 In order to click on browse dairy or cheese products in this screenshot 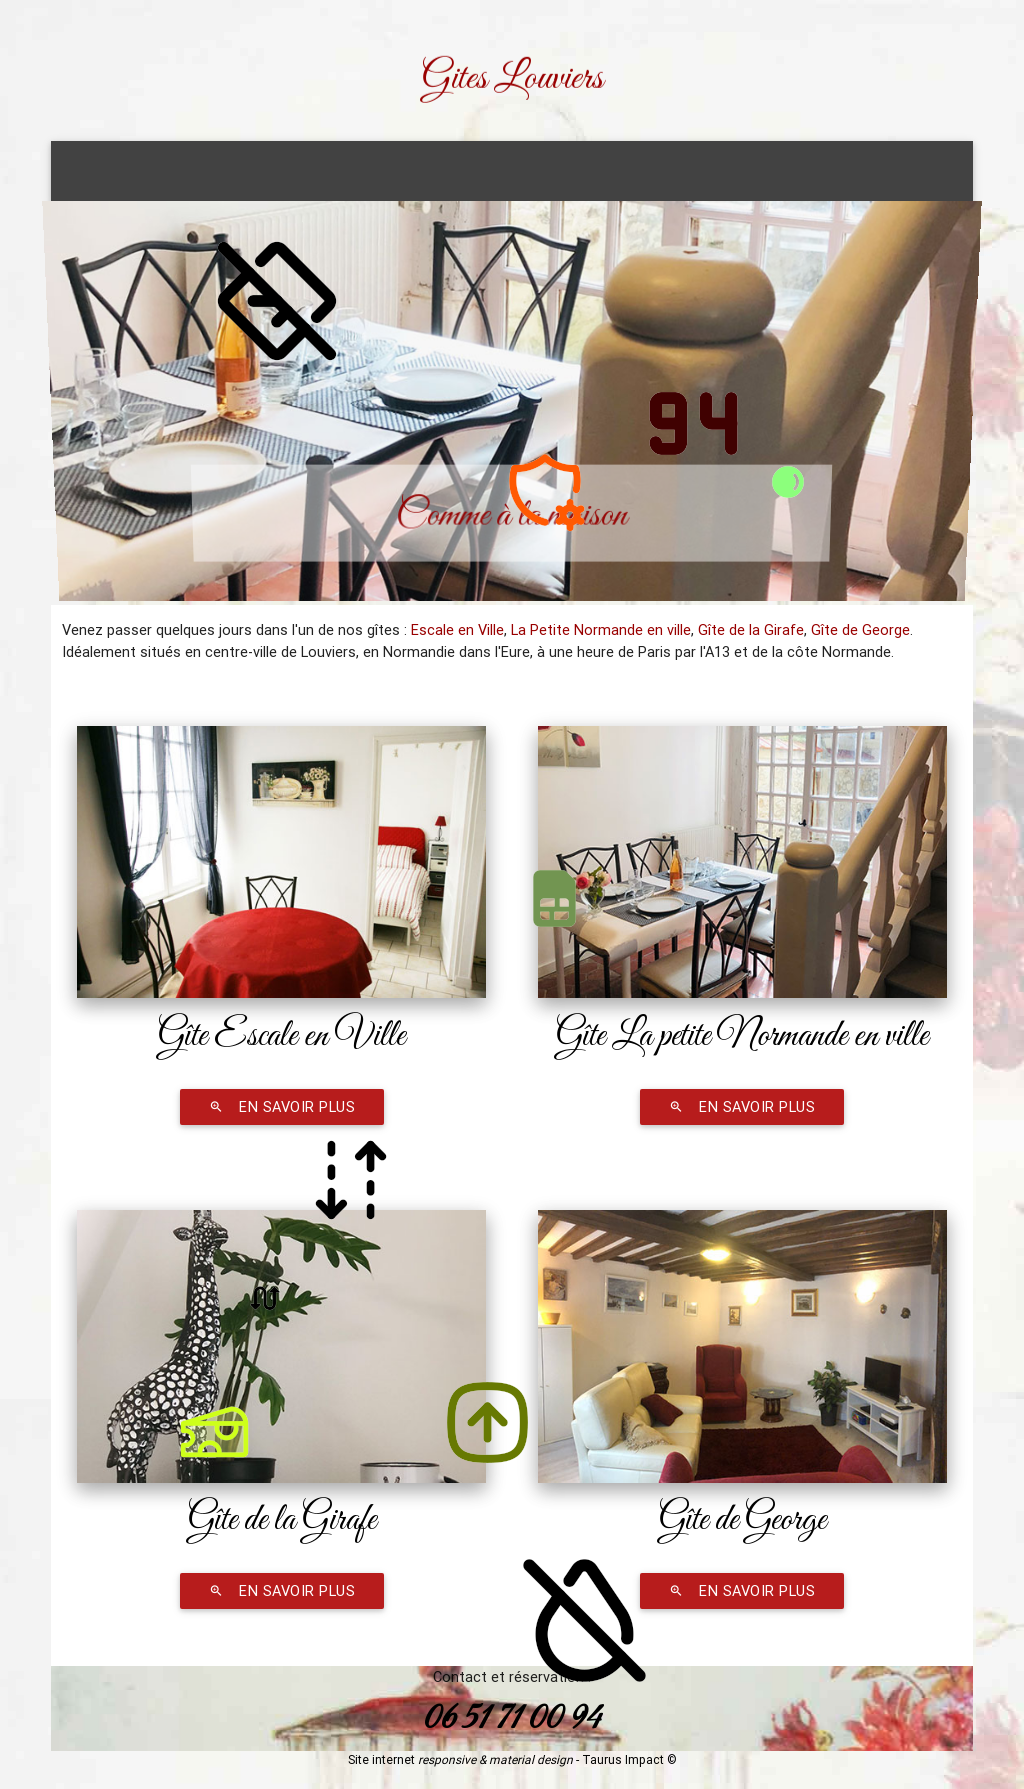, I will do `click(214, 1435)`.